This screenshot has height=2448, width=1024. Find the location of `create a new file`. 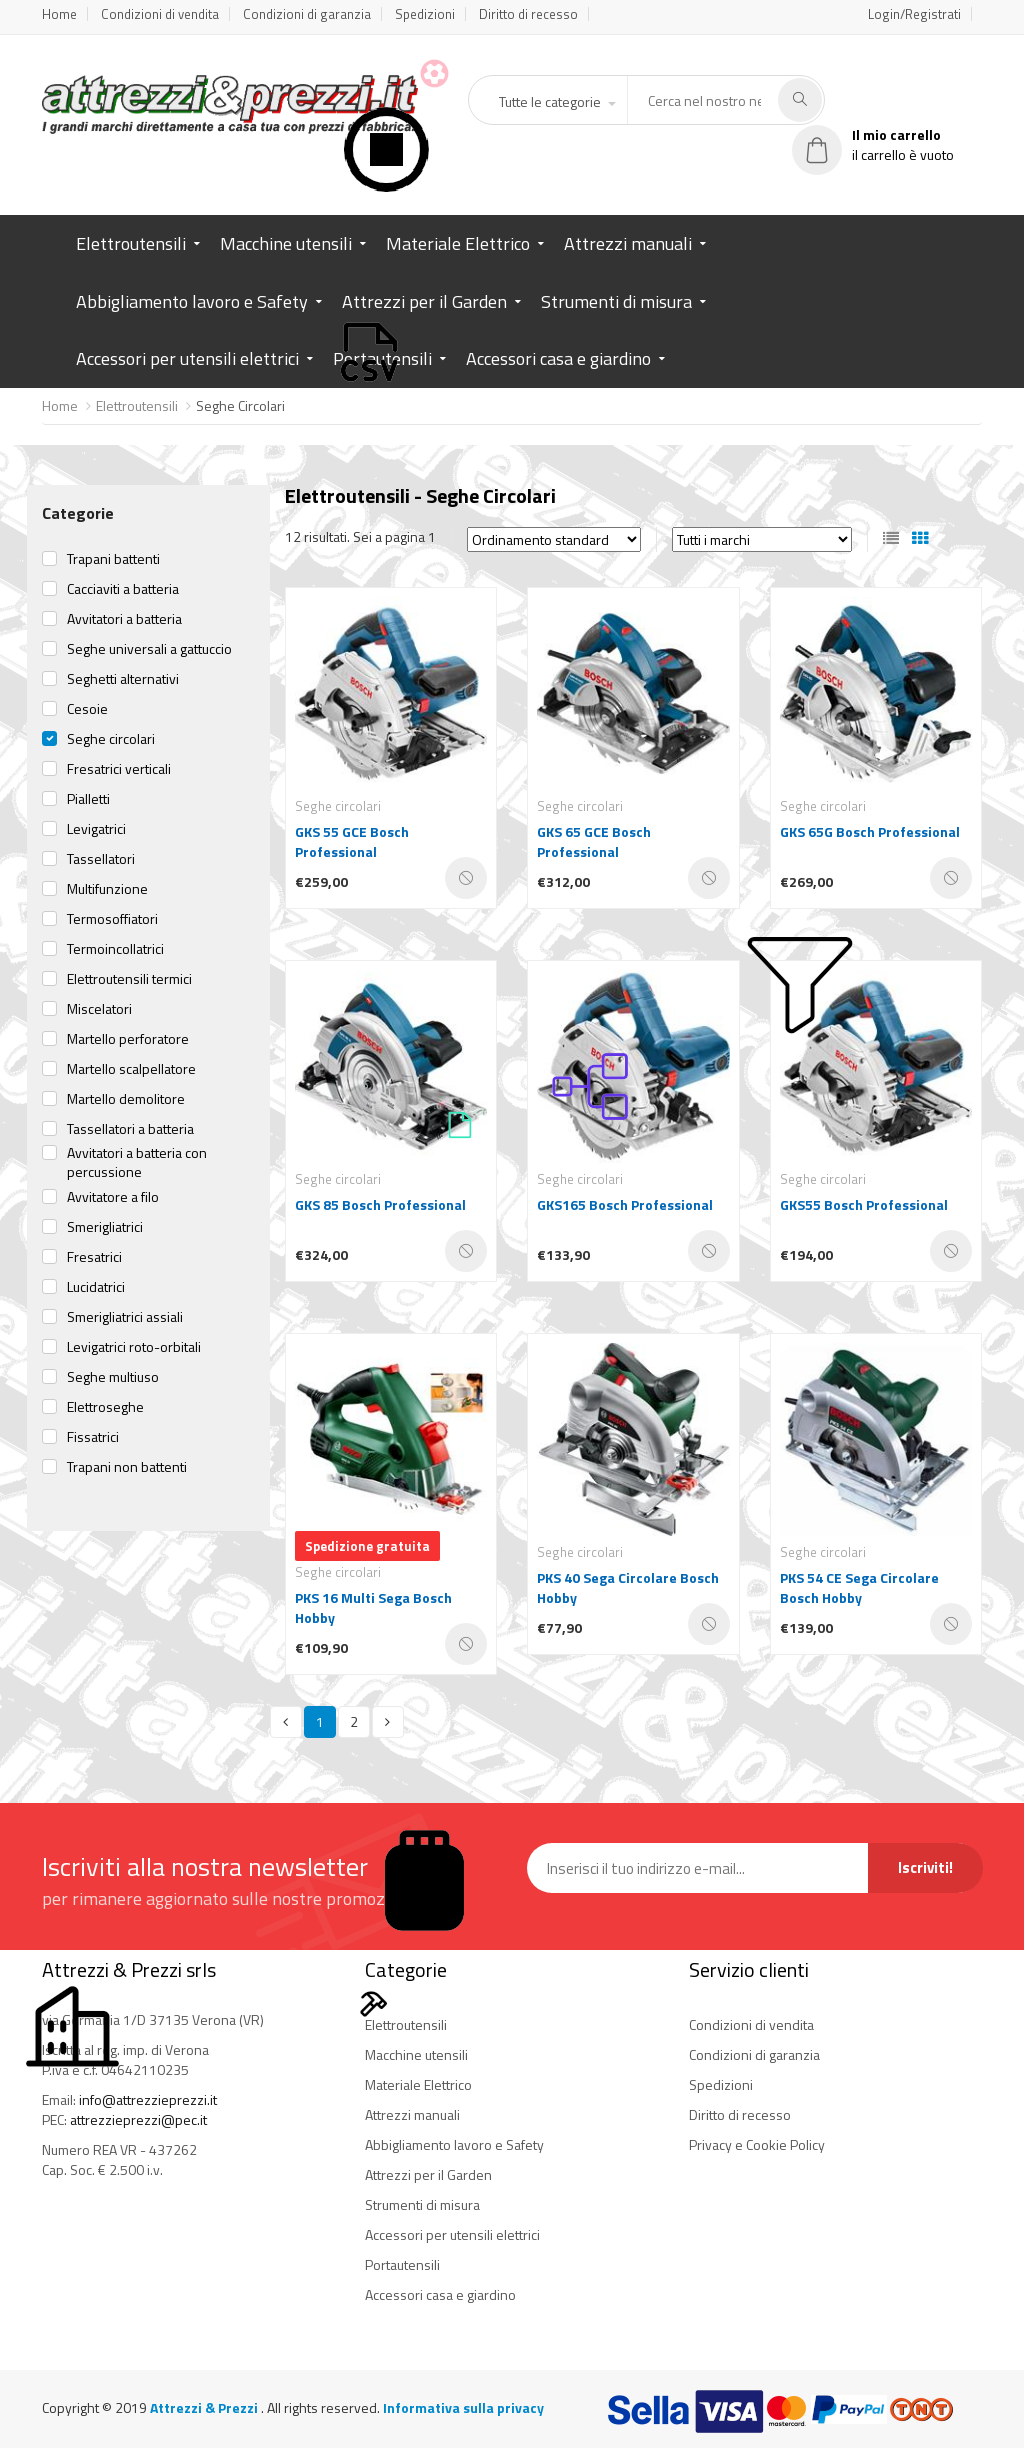

create a new file is located at coordinates (460, 1125).